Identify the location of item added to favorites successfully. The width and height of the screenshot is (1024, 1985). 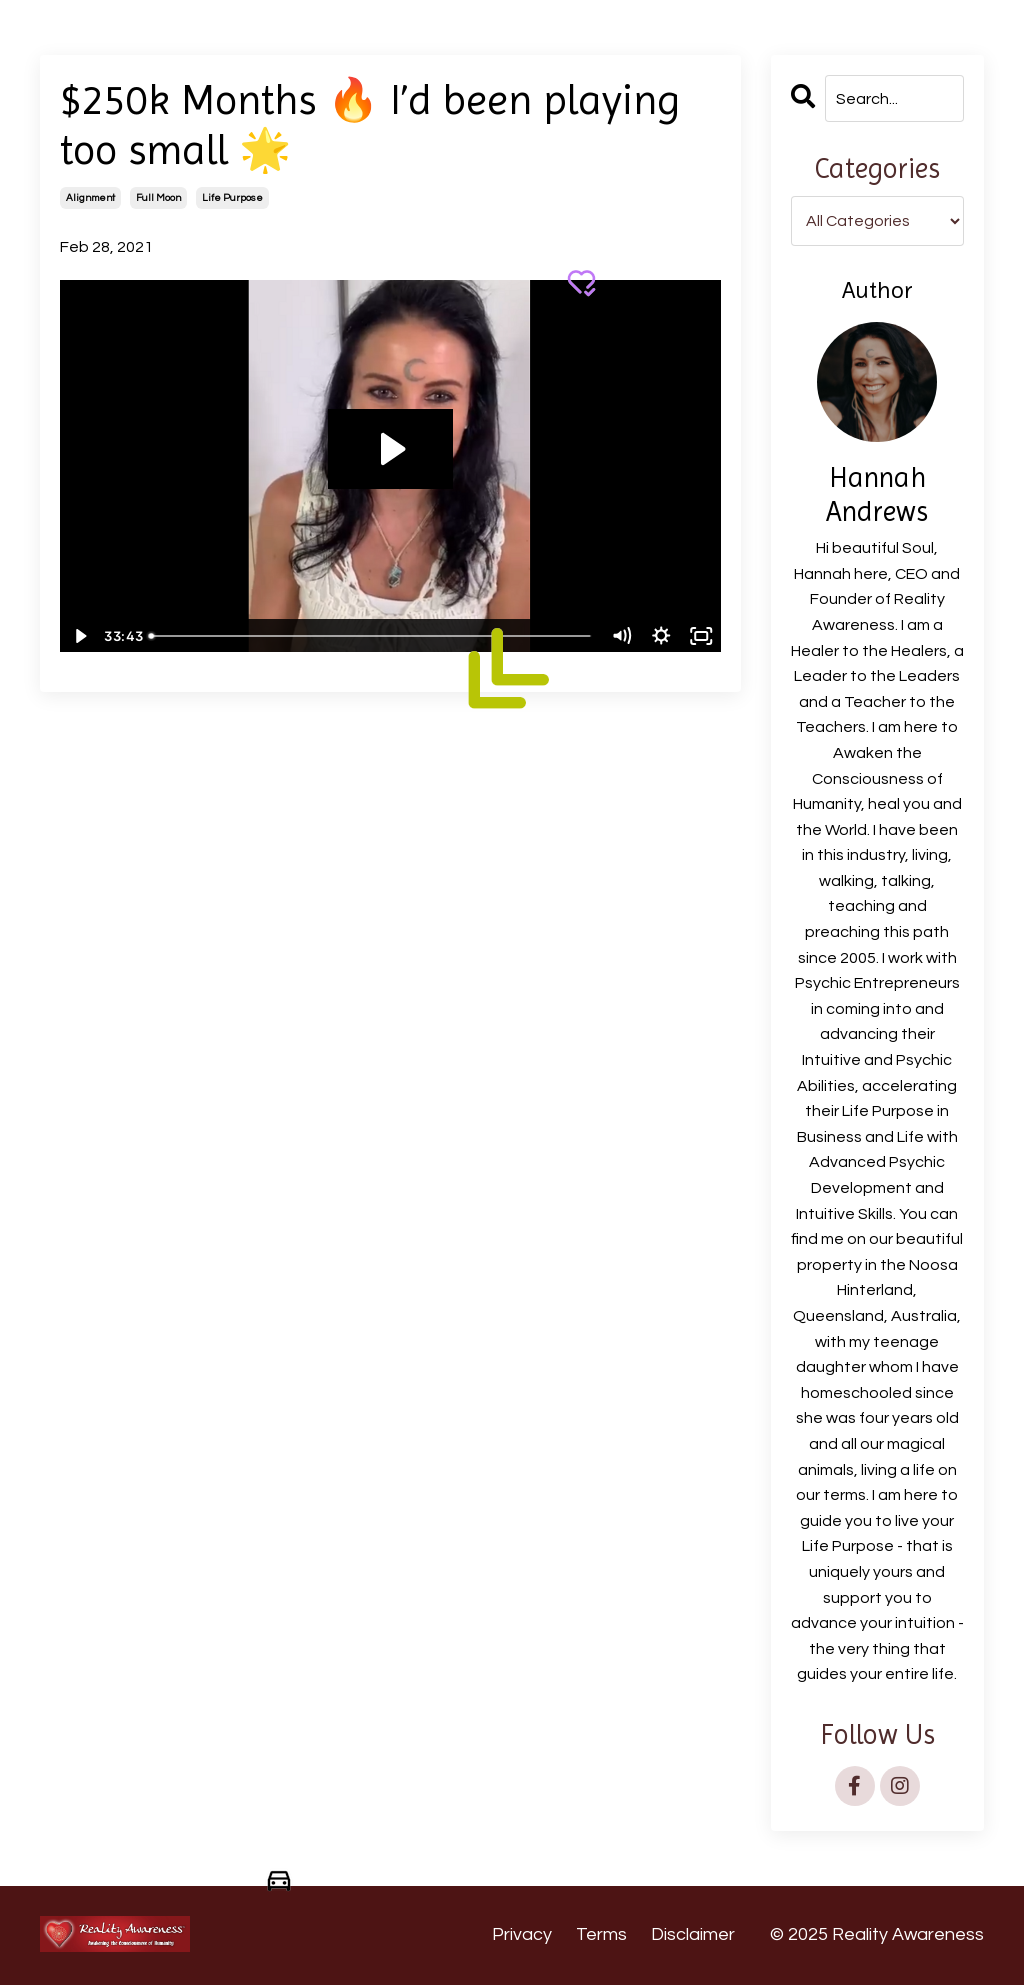
(581, 282).